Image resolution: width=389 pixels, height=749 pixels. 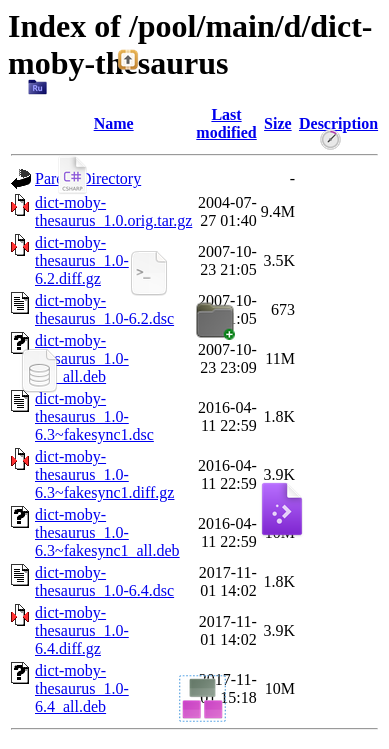 I want to click on plasma application file type indicator, so click(x=282, y=510).